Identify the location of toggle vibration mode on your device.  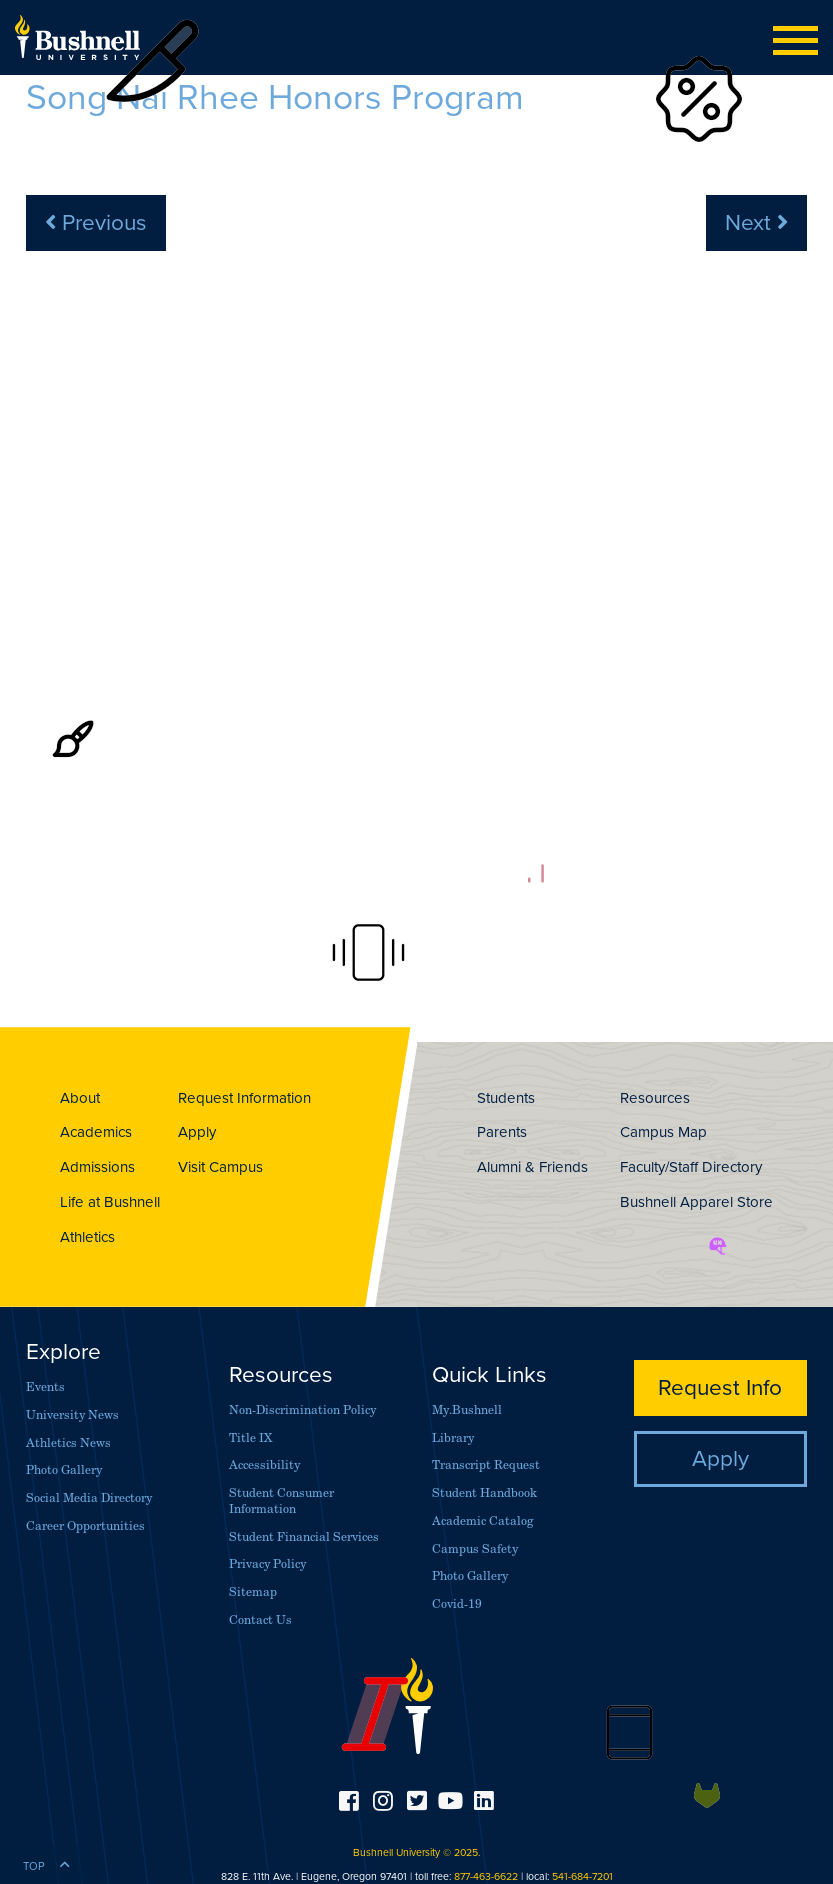
(368, 952).